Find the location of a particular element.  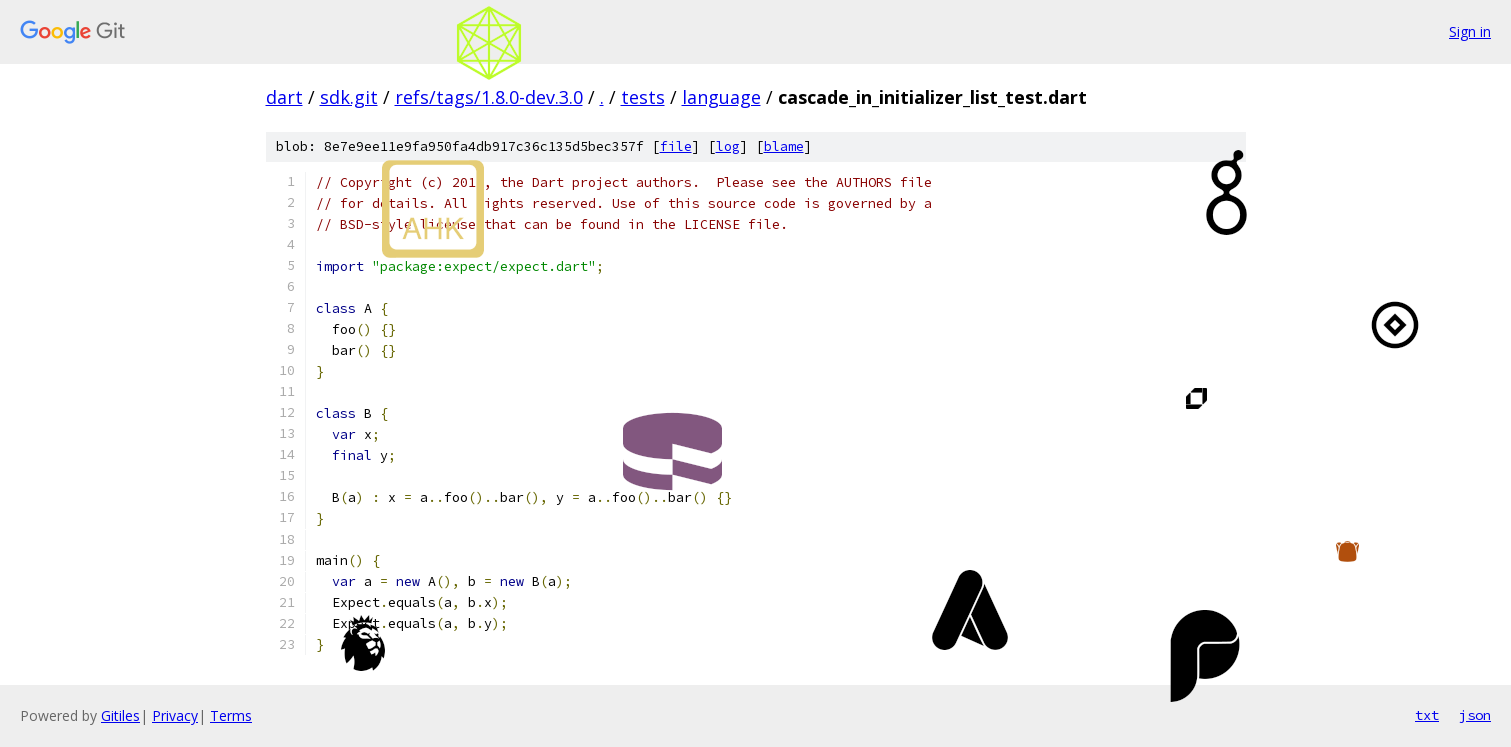

open Plausible Analytics dashboard is located at coordinates (1205, 656).